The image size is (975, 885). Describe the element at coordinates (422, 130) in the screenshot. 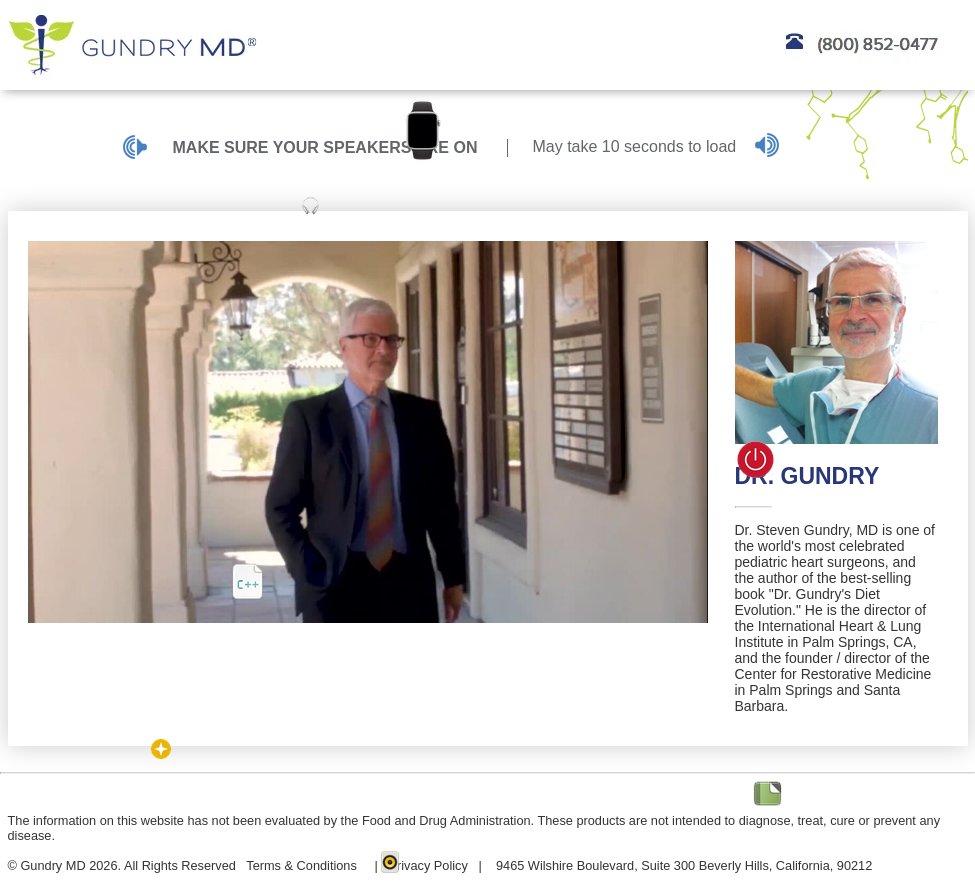

I see `manage your connected Apple Watch SE` at that location.